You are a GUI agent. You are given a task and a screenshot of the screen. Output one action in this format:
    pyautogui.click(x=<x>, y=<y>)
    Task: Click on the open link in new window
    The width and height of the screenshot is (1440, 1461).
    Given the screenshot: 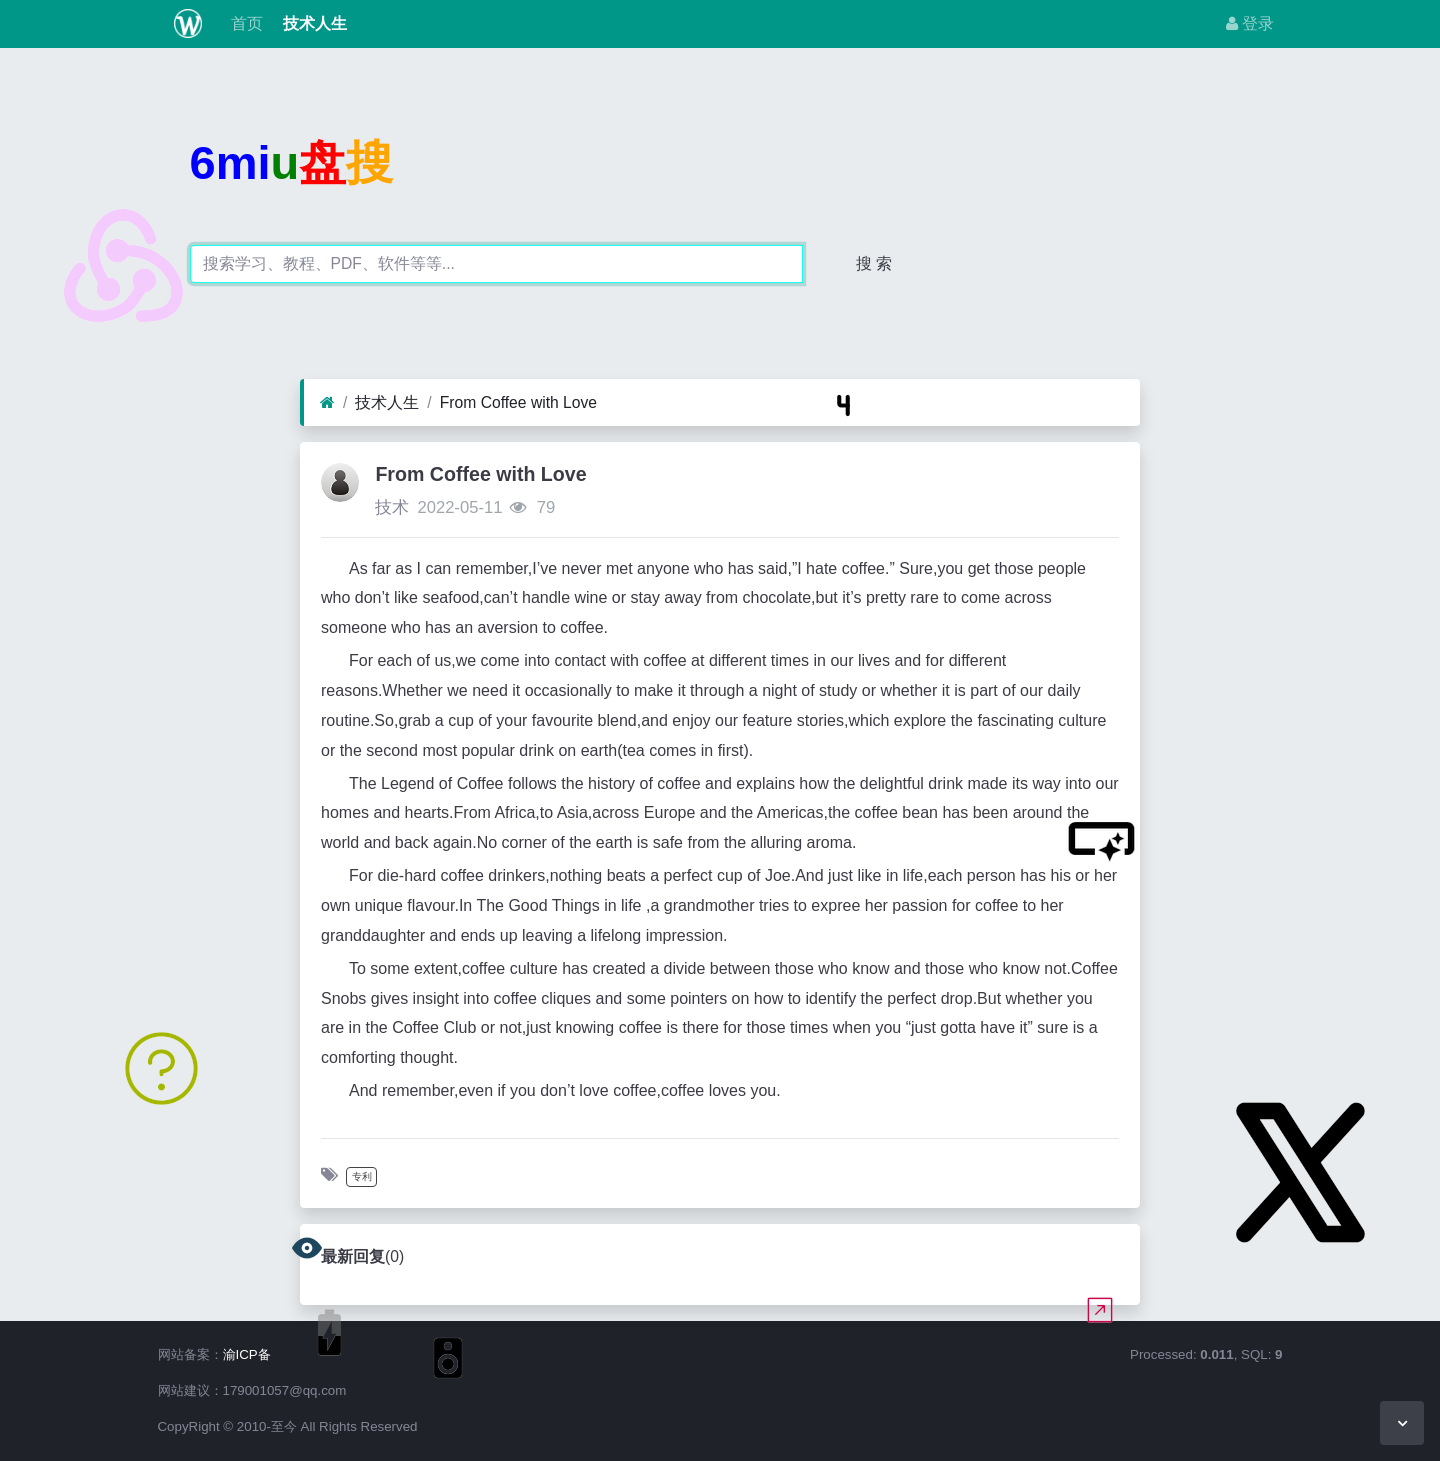 What is the action you would take?
    pyautogui.click(x=1100, y=1310)
    